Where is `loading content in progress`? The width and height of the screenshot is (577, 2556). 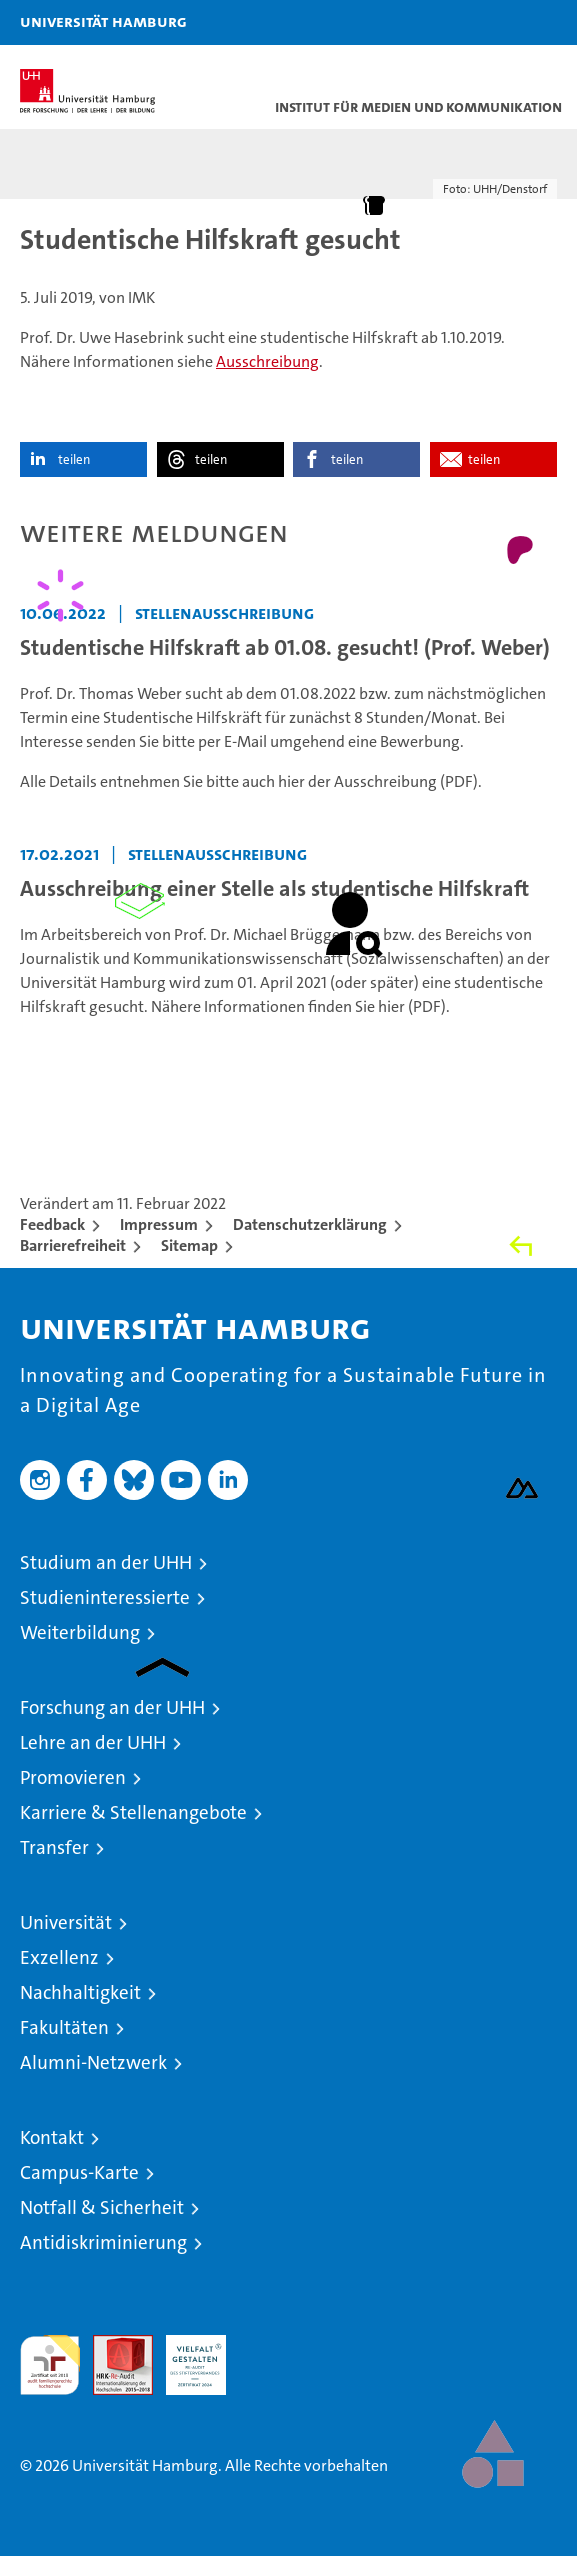 loading content in progress is located at coordinates (60, 595).